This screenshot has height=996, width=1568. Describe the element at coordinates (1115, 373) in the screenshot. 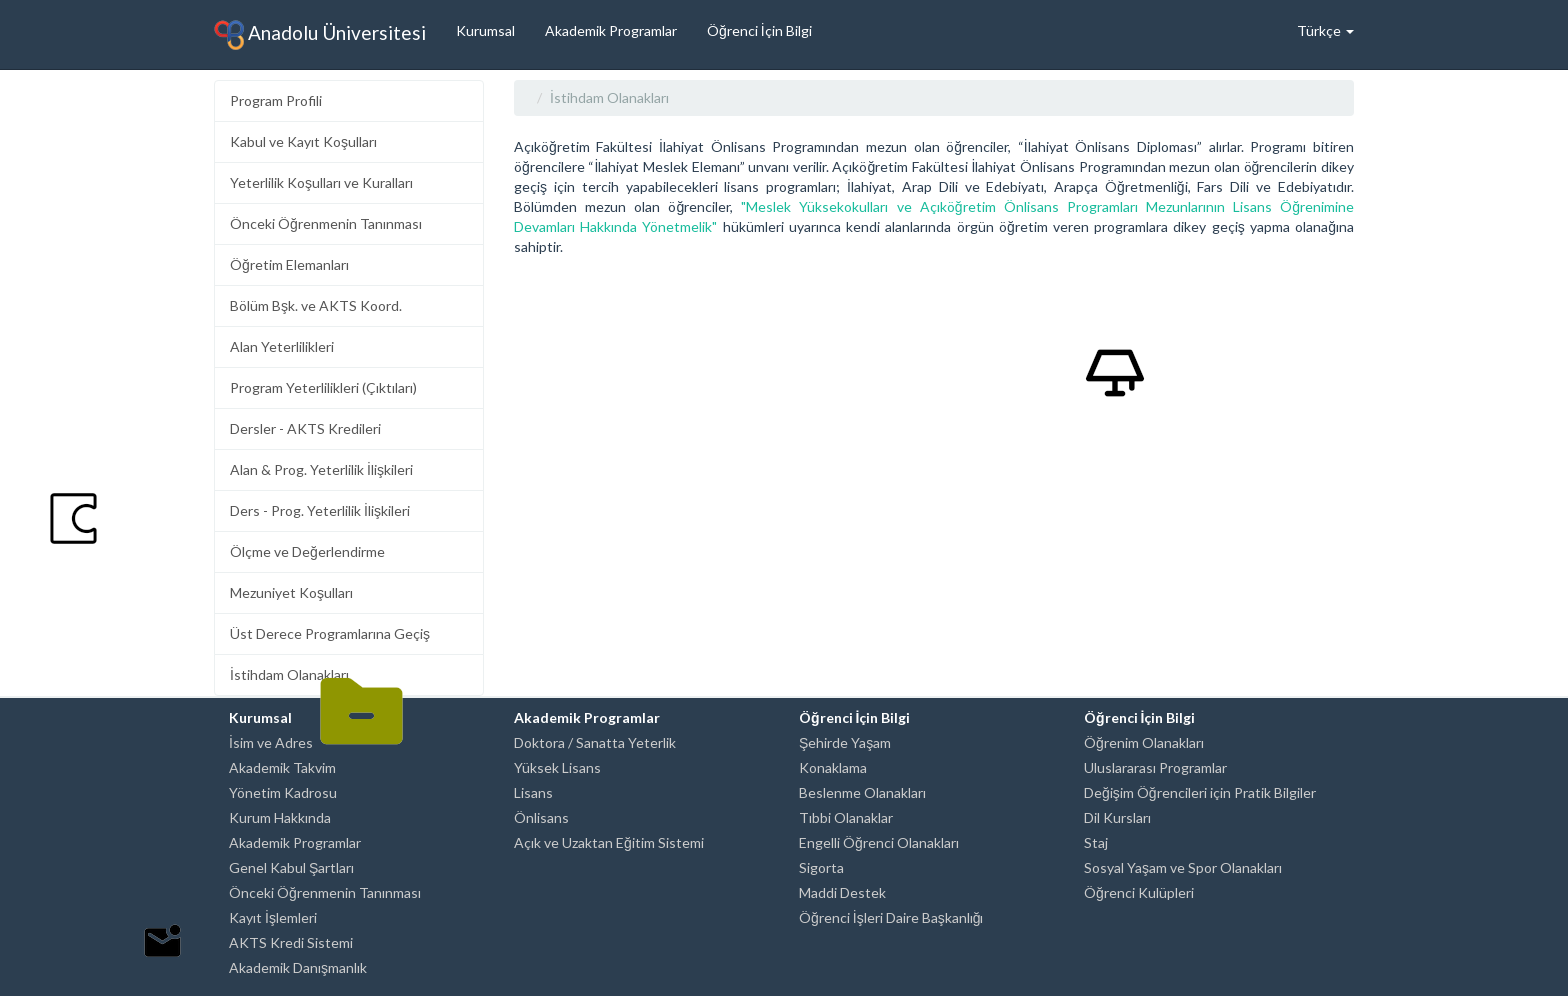

I see `toggle desk lamp or lighting on/off` at that location.